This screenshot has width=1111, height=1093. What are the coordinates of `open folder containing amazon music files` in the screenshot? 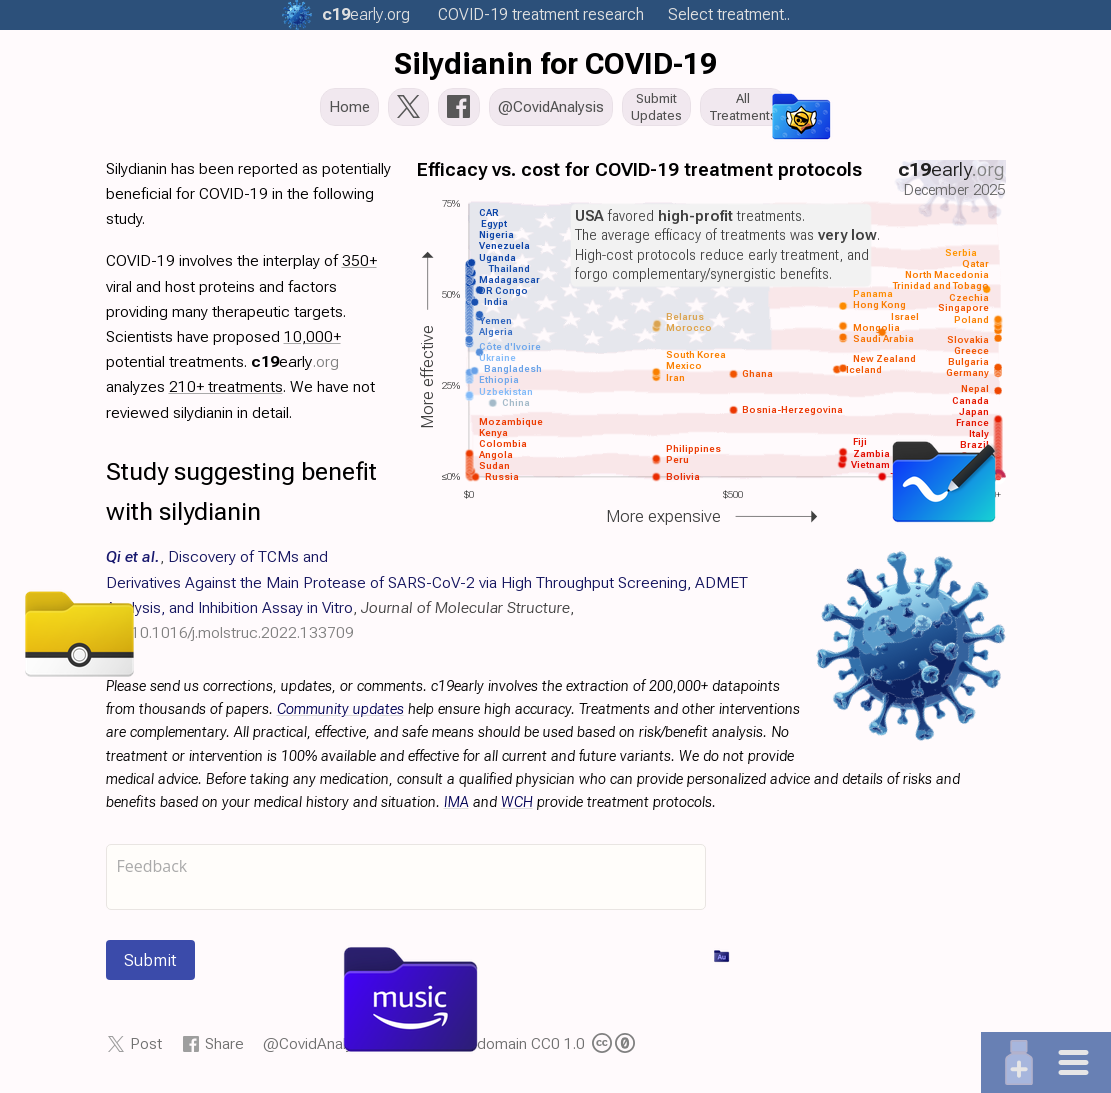 It's located at (410, 1003).